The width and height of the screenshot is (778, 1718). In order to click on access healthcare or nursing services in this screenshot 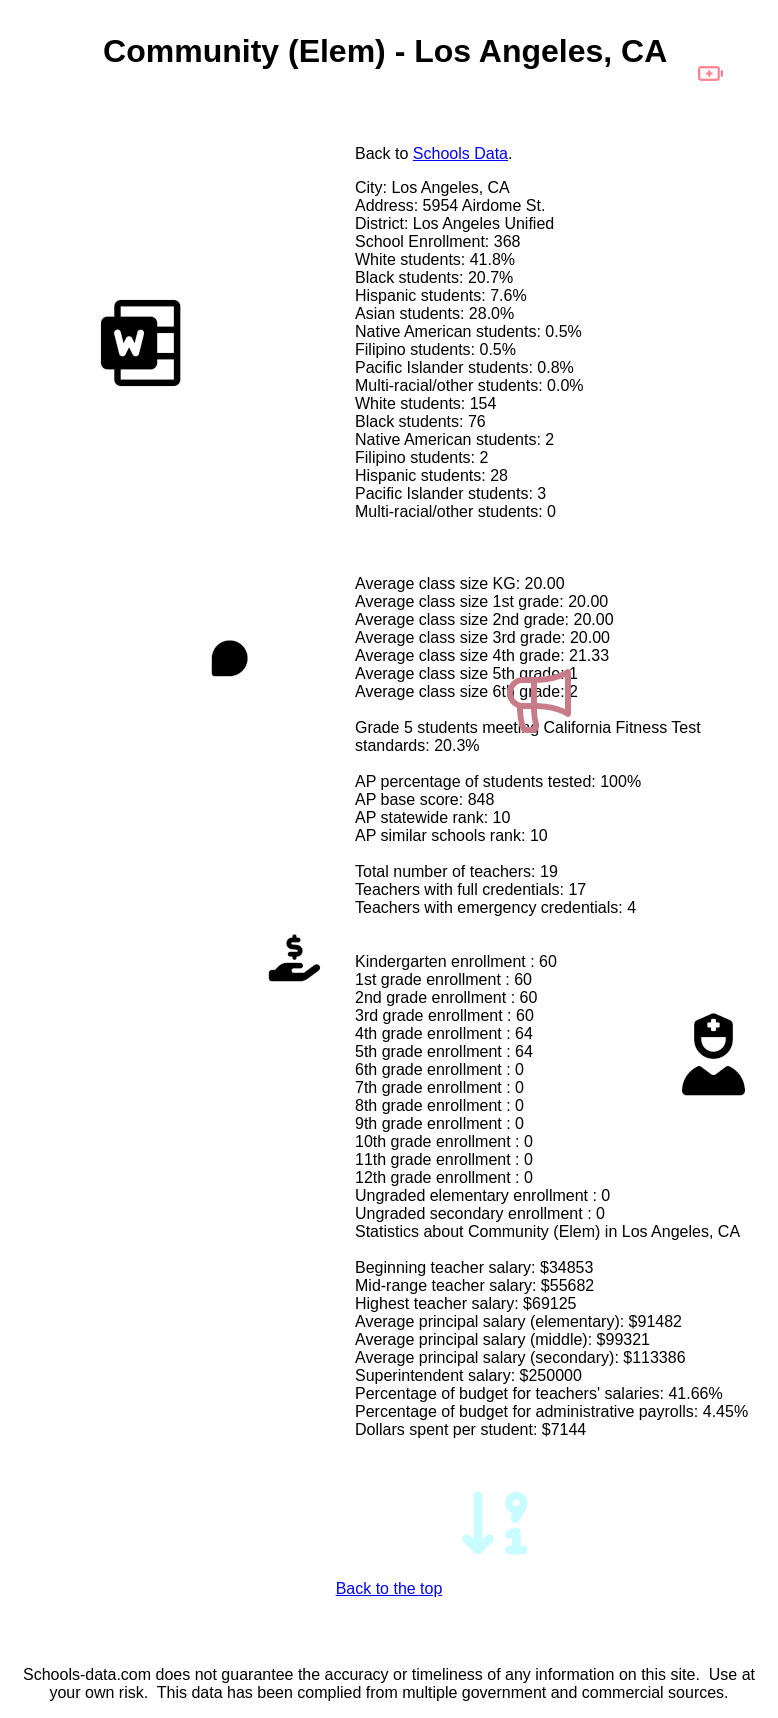, I will do `click(713, 1056)`.